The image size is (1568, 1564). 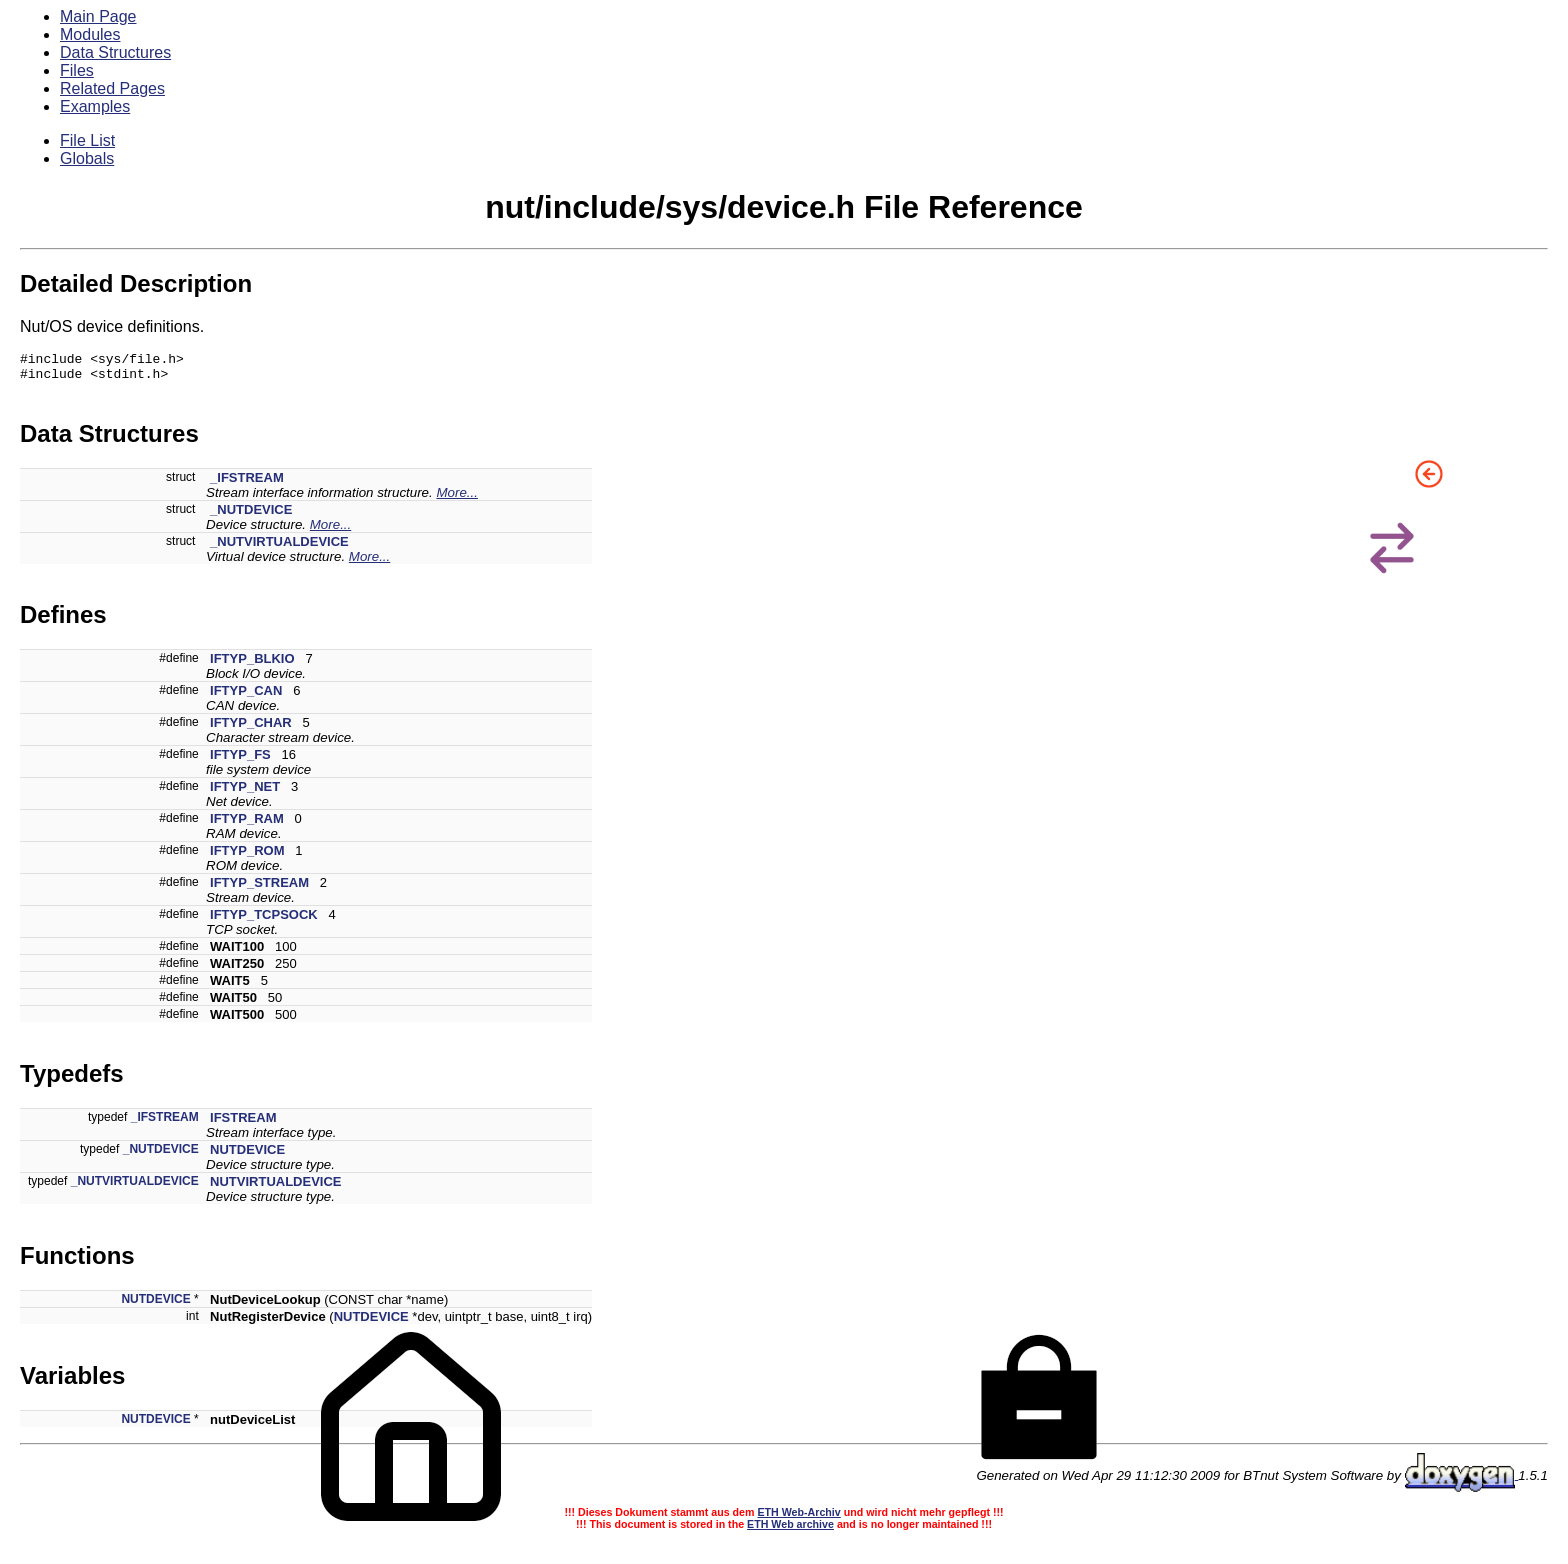 What do you see at coordinates (1392, 548) in the screenshot?
I see `switch between two views or modes` at bounding box center [1392, 548].